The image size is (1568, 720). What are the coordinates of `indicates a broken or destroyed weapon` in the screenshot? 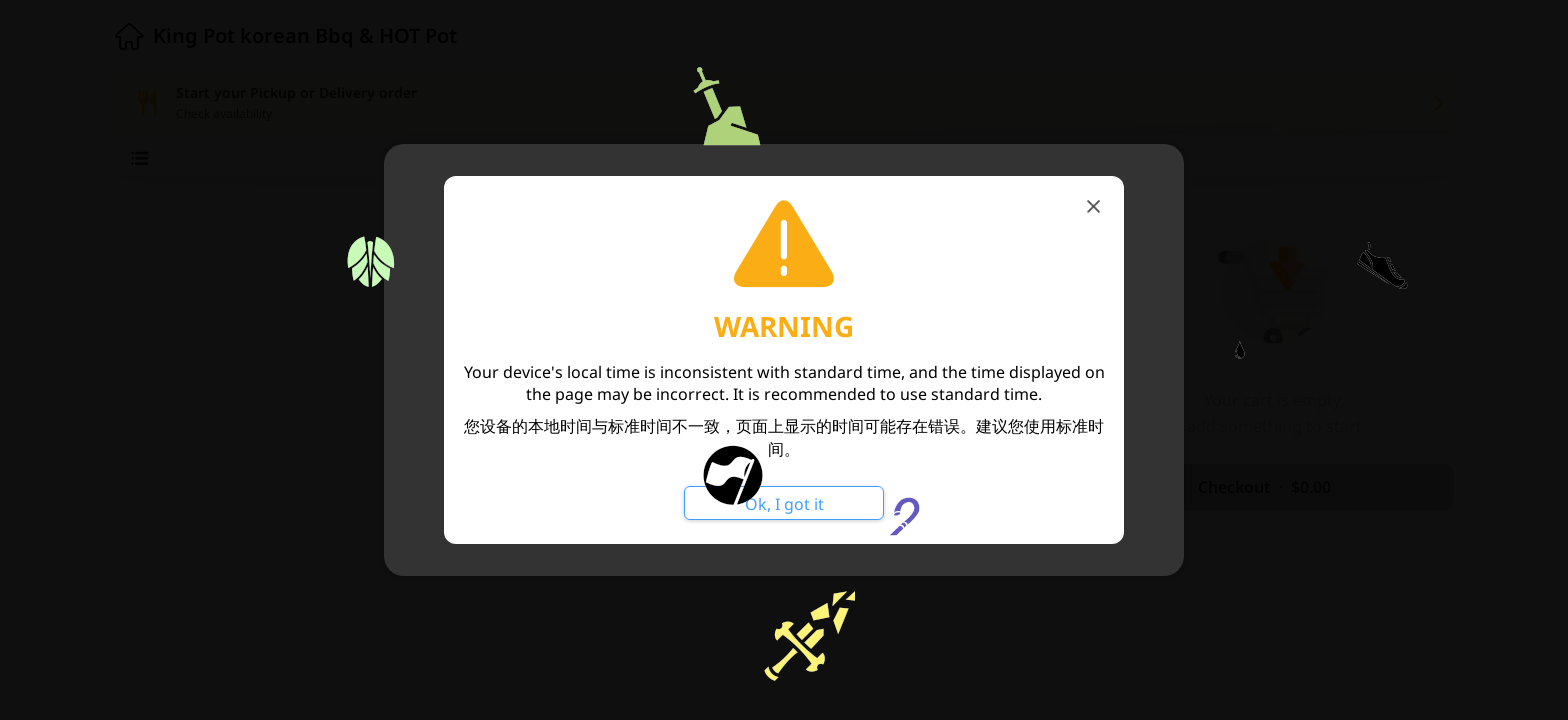 It's located at (809, 637).